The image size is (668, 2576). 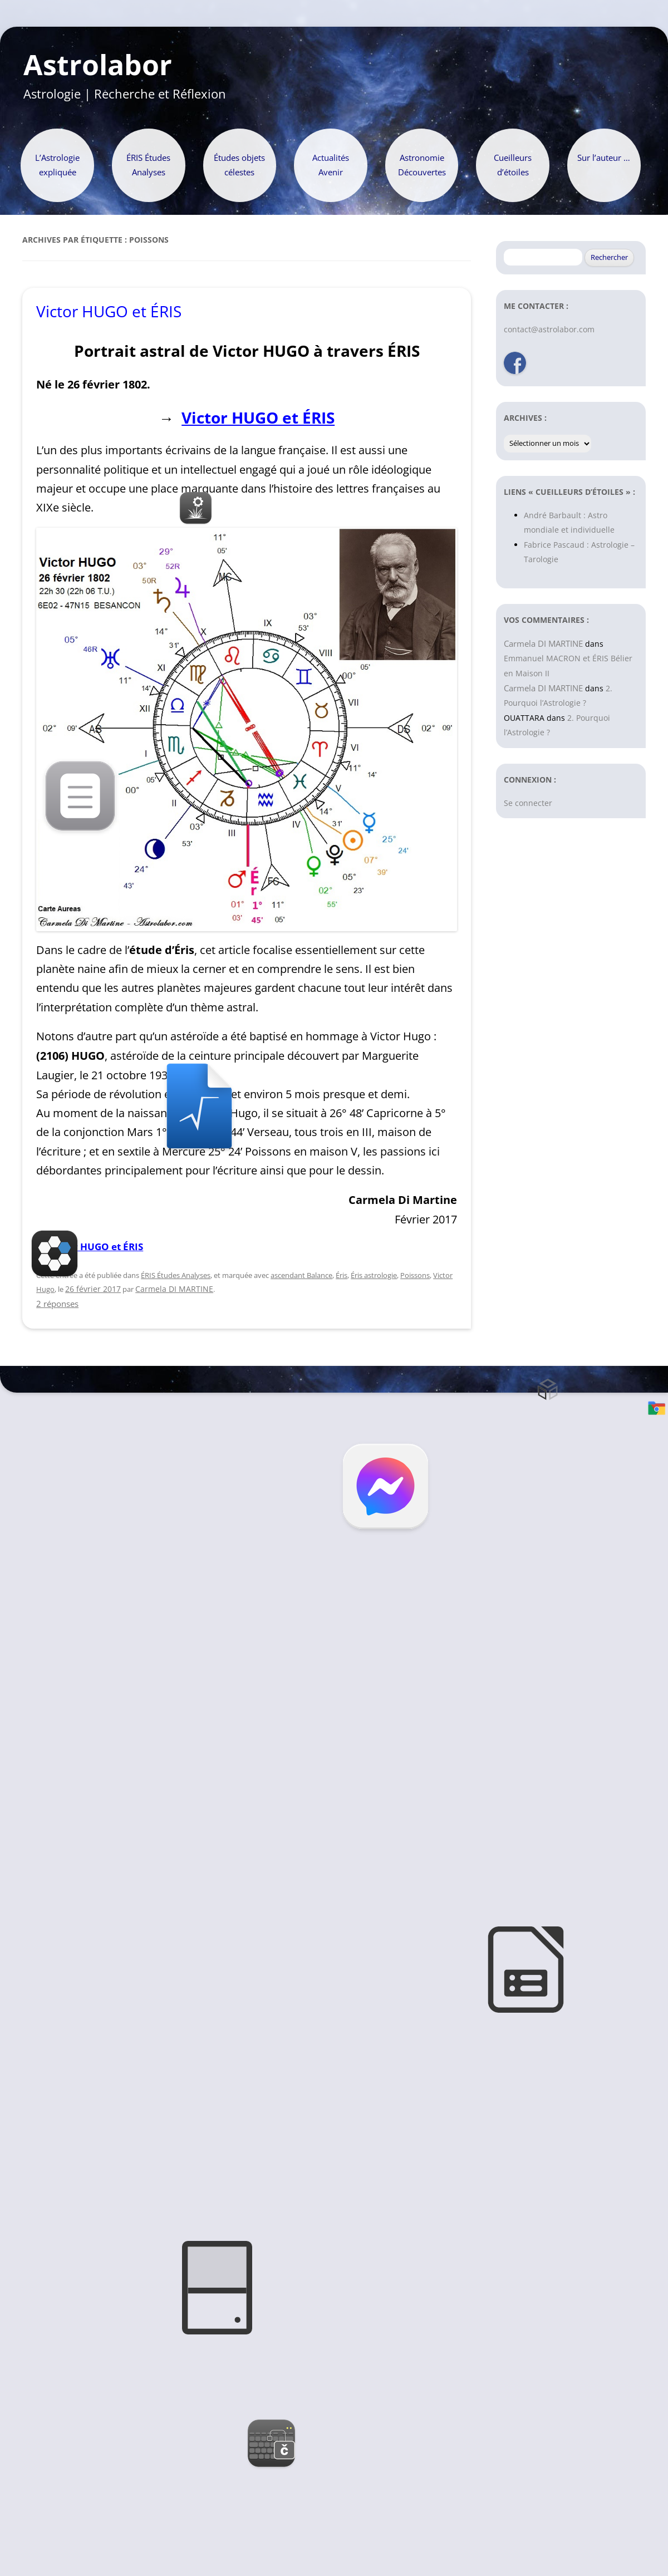 I want to click on open Facebook Messenger, so click(x=385, y=1486).